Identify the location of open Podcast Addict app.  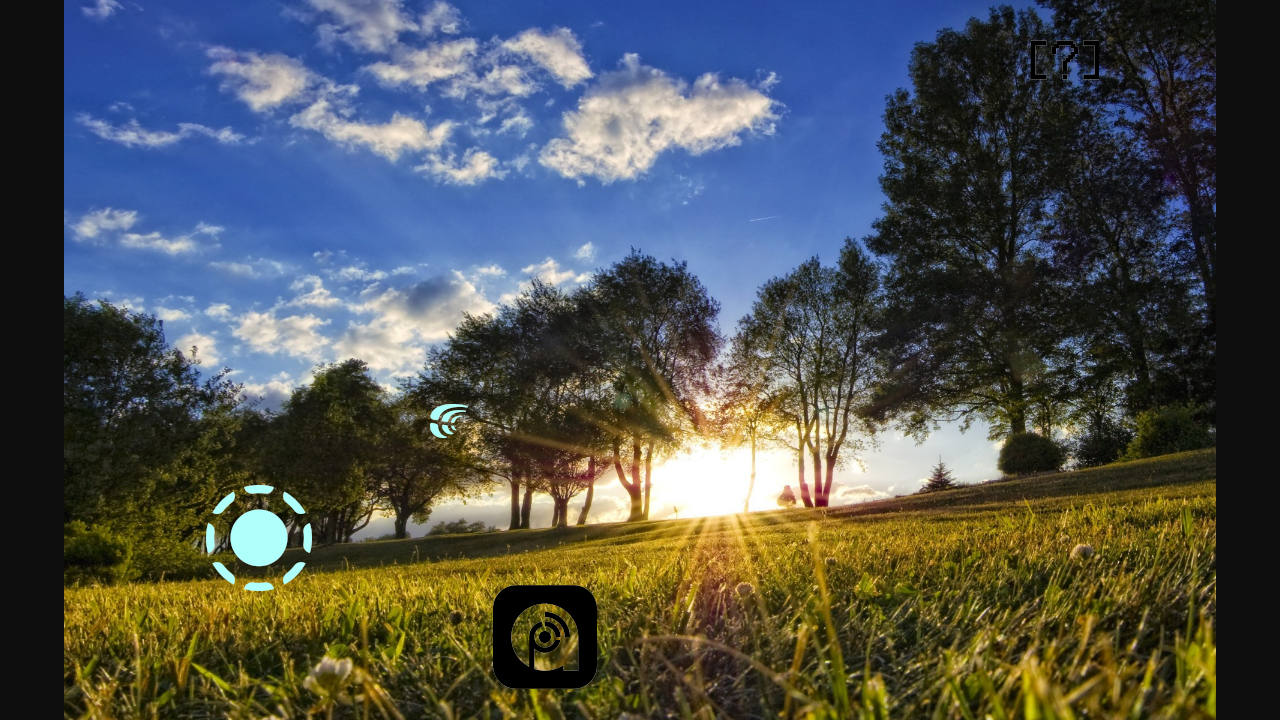
(545, 637).